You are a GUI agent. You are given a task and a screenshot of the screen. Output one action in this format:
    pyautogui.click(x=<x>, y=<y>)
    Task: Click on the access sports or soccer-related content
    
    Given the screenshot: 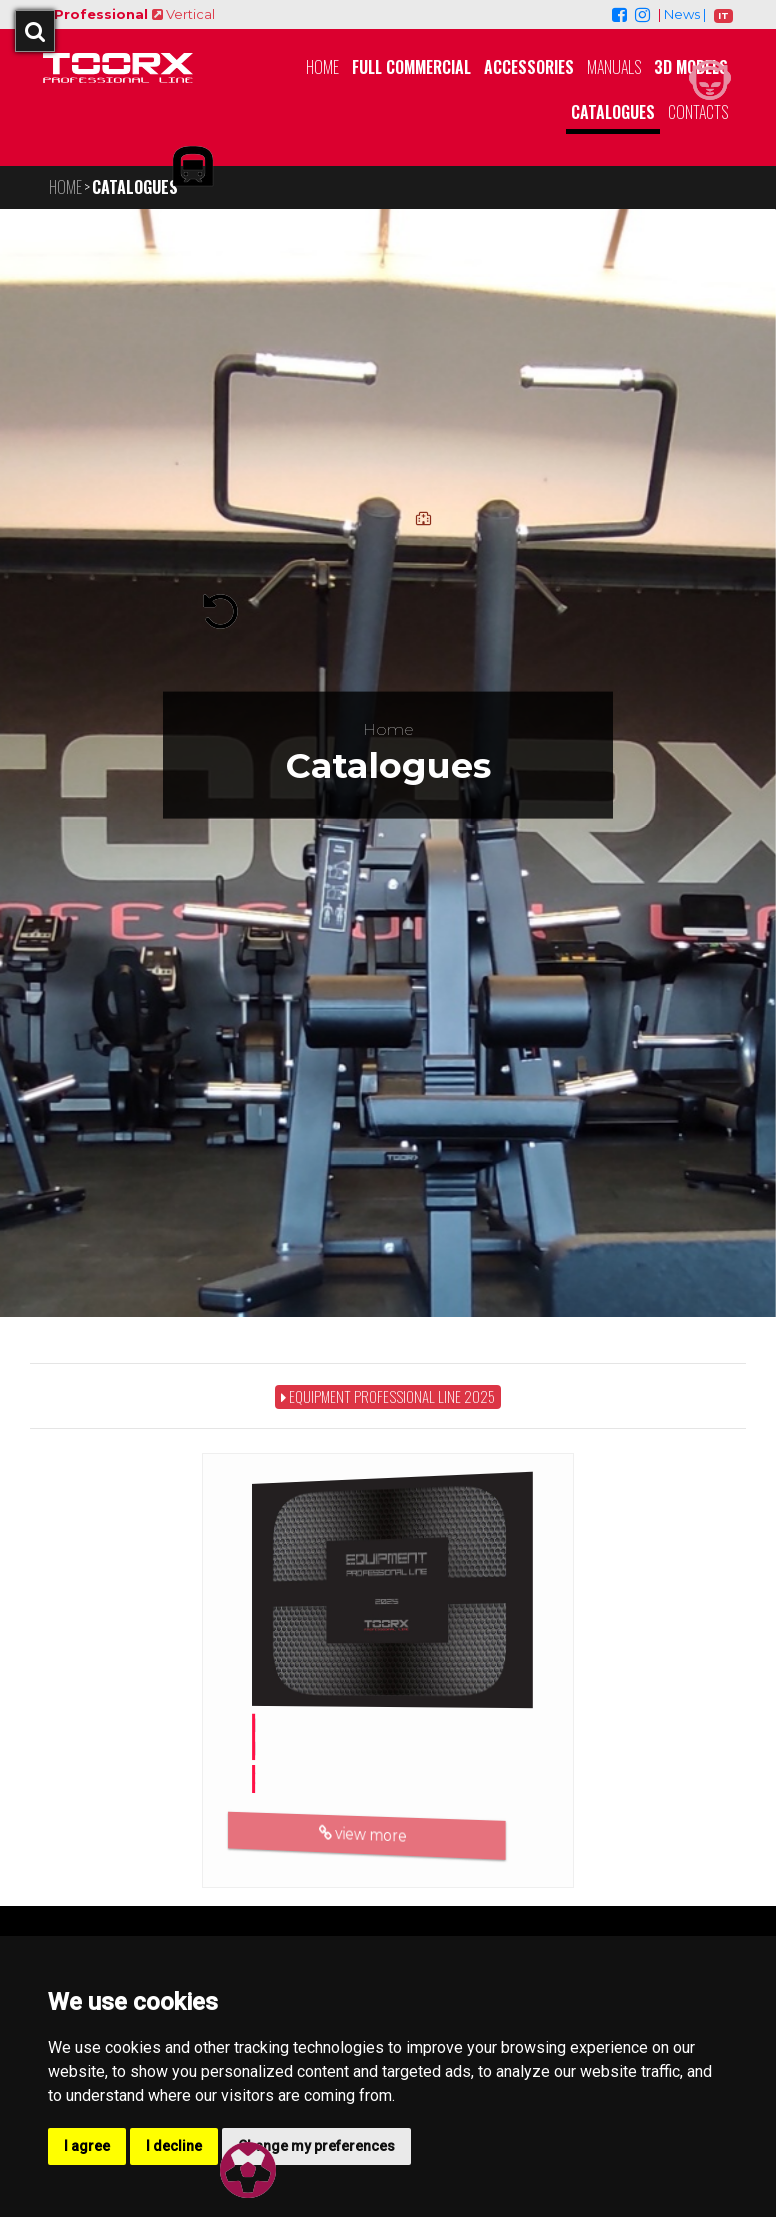 What is the action you would take?
    pyautogui.click(x=248, y=2170)
    